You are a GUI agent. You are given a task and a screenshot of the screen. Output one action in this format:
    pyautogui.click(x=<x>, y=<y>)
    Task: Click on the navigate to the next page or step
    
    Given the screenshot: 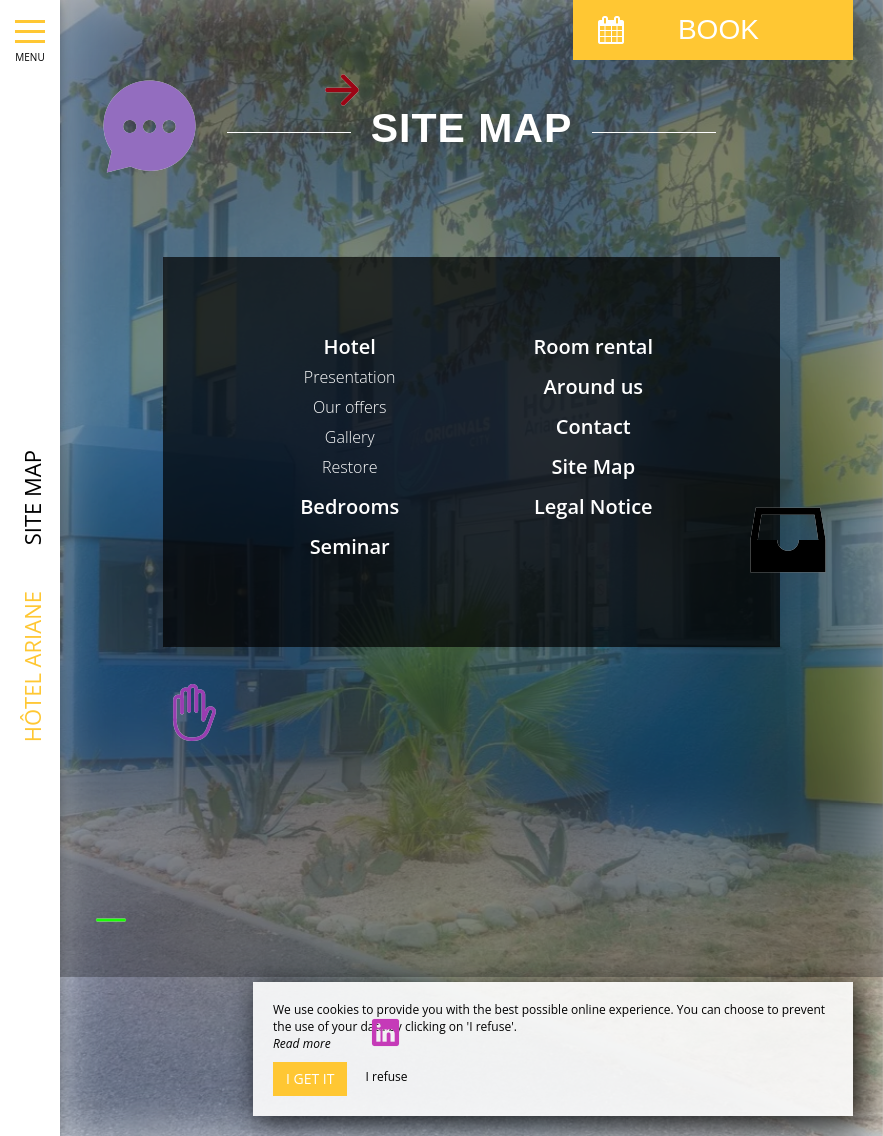 What is the action you would take?
    pyautogui.click(x=342, y=90)
    